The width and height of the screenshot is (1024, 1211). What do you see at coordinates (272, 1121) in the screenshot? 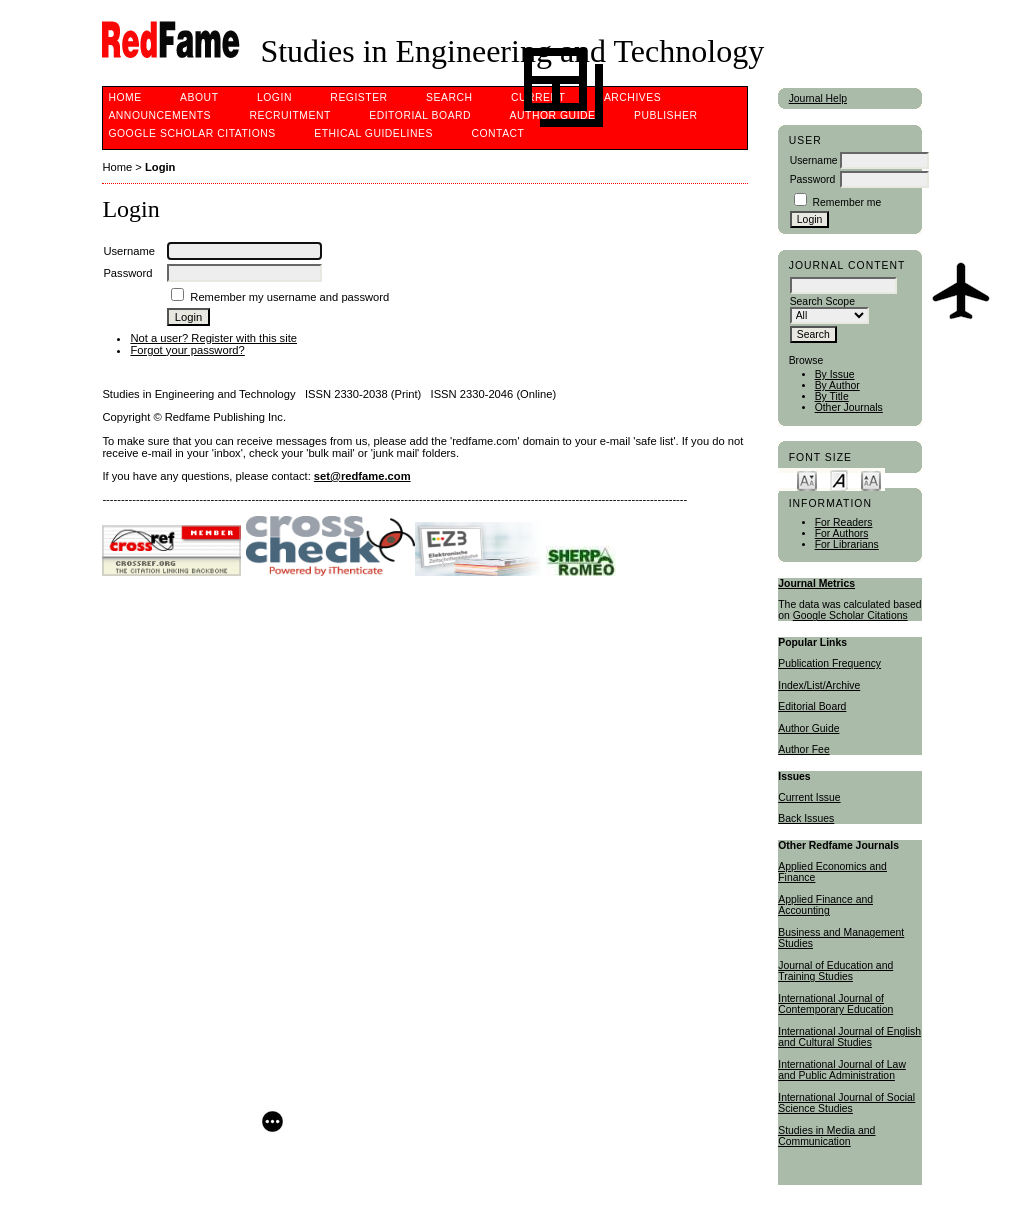
I see `indicates a pending or in-progress status` at bounding box center [272, 1121].